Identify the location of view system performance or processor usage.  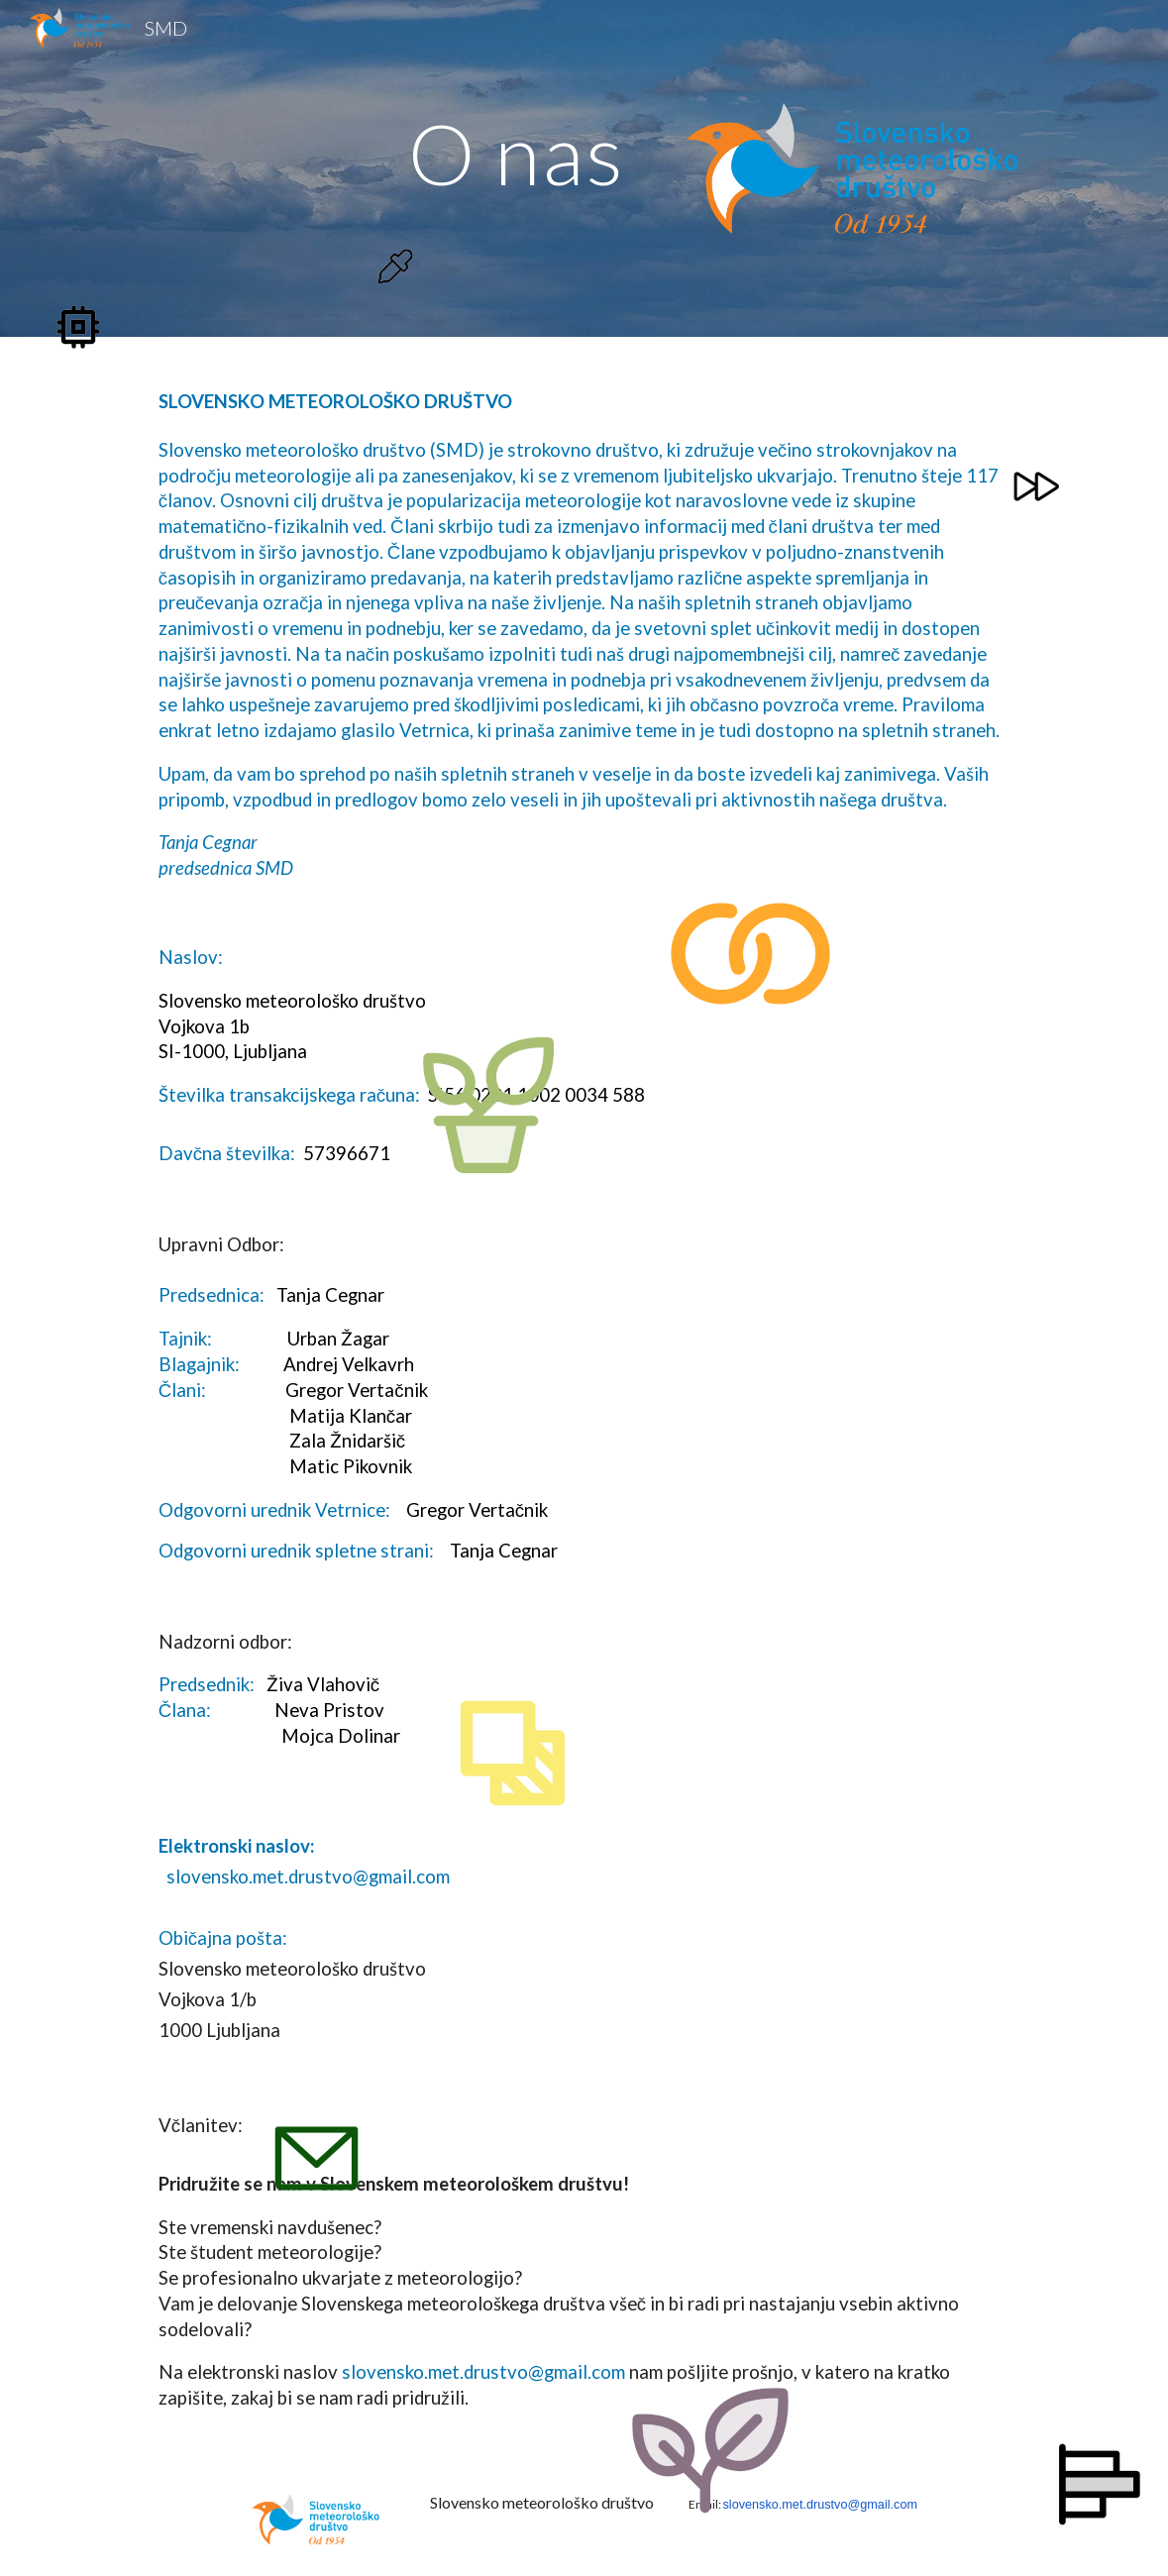
(78, 327).